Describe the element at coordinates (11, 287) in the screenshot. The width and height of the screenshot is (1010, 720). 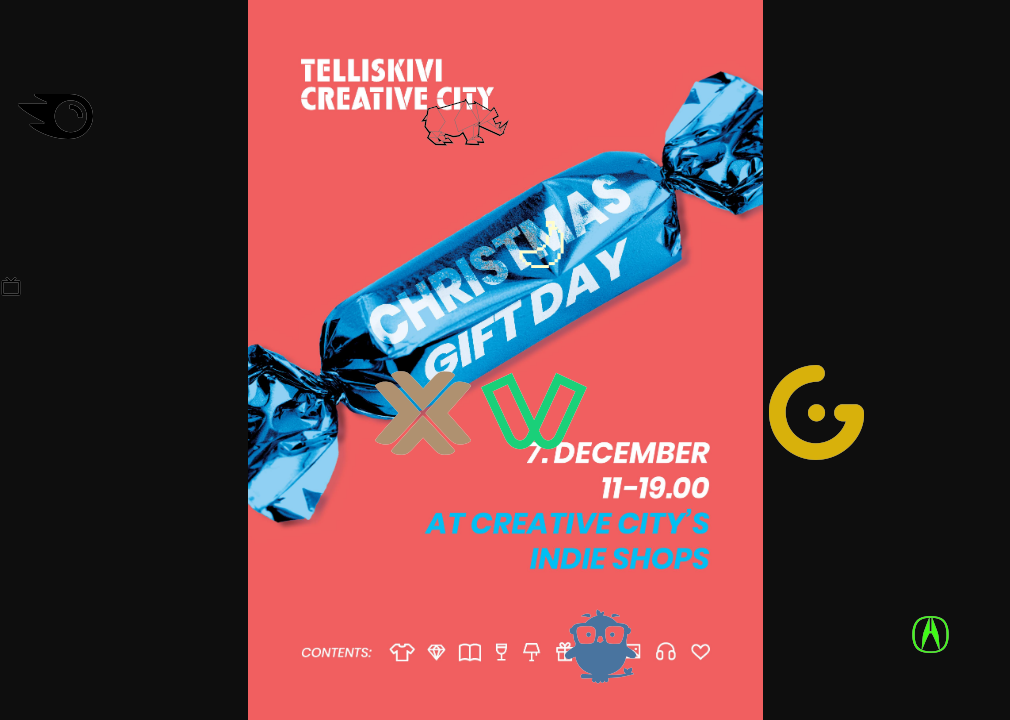
I see `access TV or video streaming features` at that location.